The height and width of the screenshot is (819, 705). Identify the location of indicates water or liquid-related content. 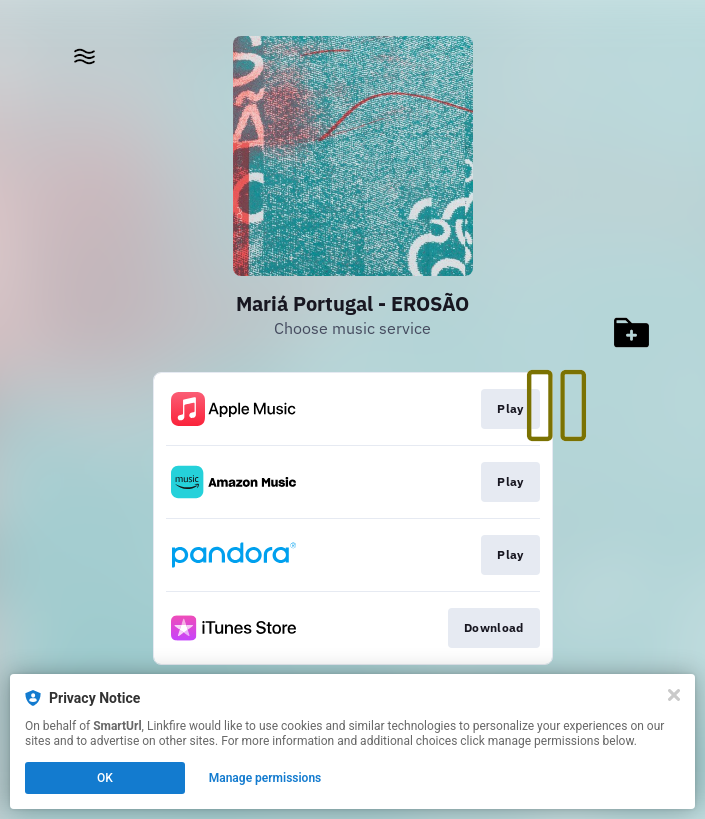
(84, 56).